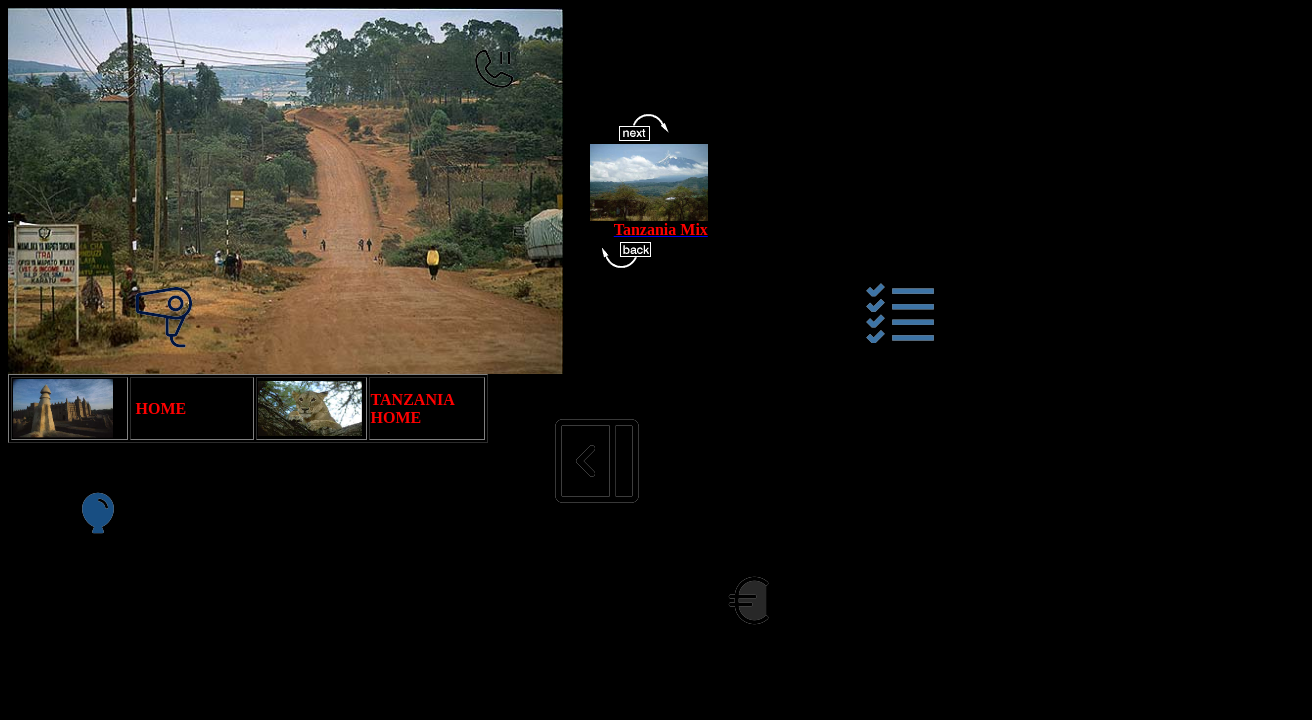 The image size is (1312, 720). Describe the element at coordinates (98, 513) in the screenshot. I see `view celebration or birthday events` at that location.